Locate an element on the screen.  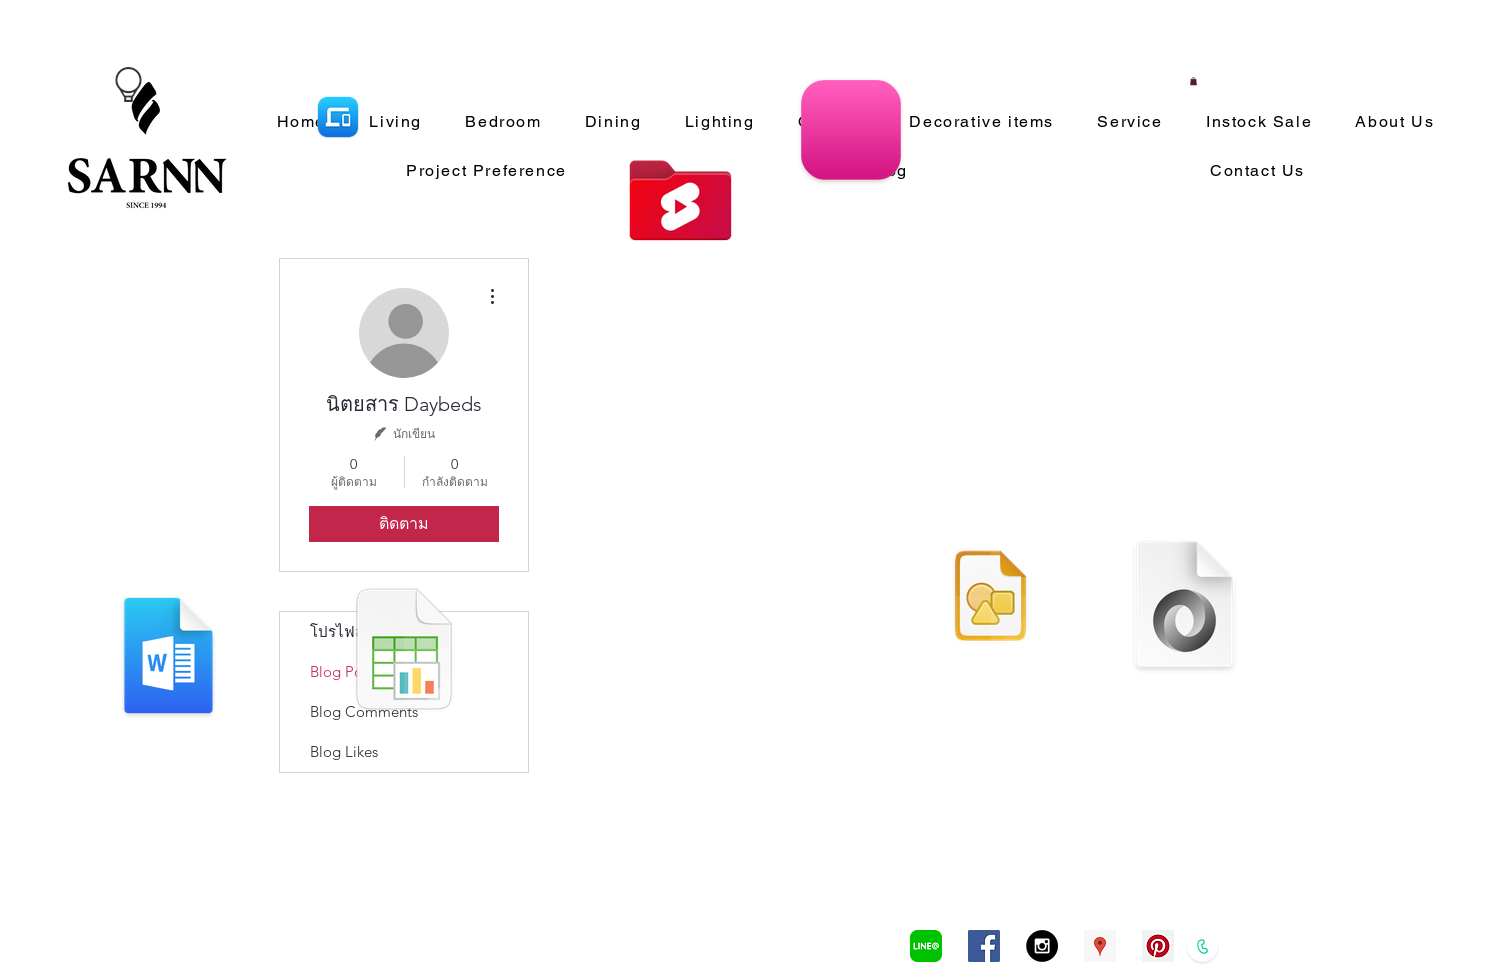
start the welcome tour or onboarding guide is located at coordinates (128, 84).